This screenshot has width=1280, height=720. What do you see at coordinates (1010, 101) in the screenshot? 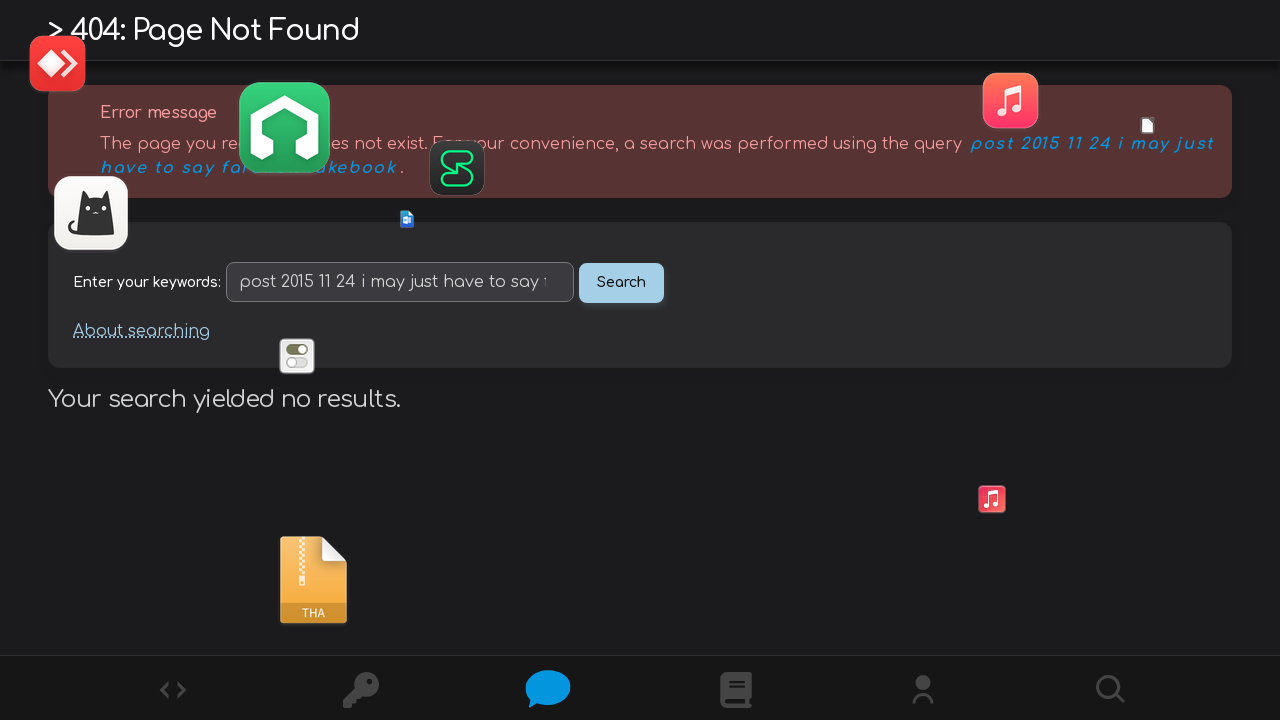
I see `open multimedia or music app settings` at bounding box center [1010, 101].